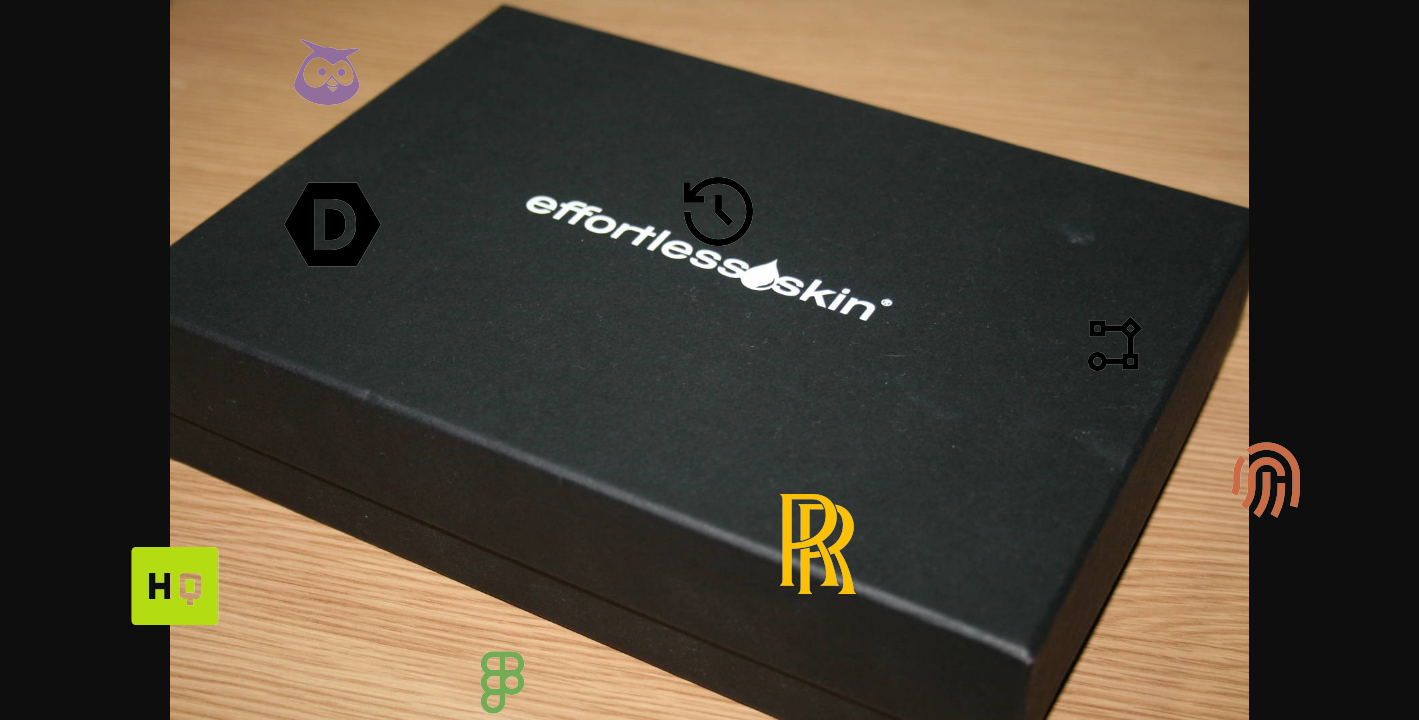 The image size is (1419, 720). I want to click on open figma design app, so click(502, 682).